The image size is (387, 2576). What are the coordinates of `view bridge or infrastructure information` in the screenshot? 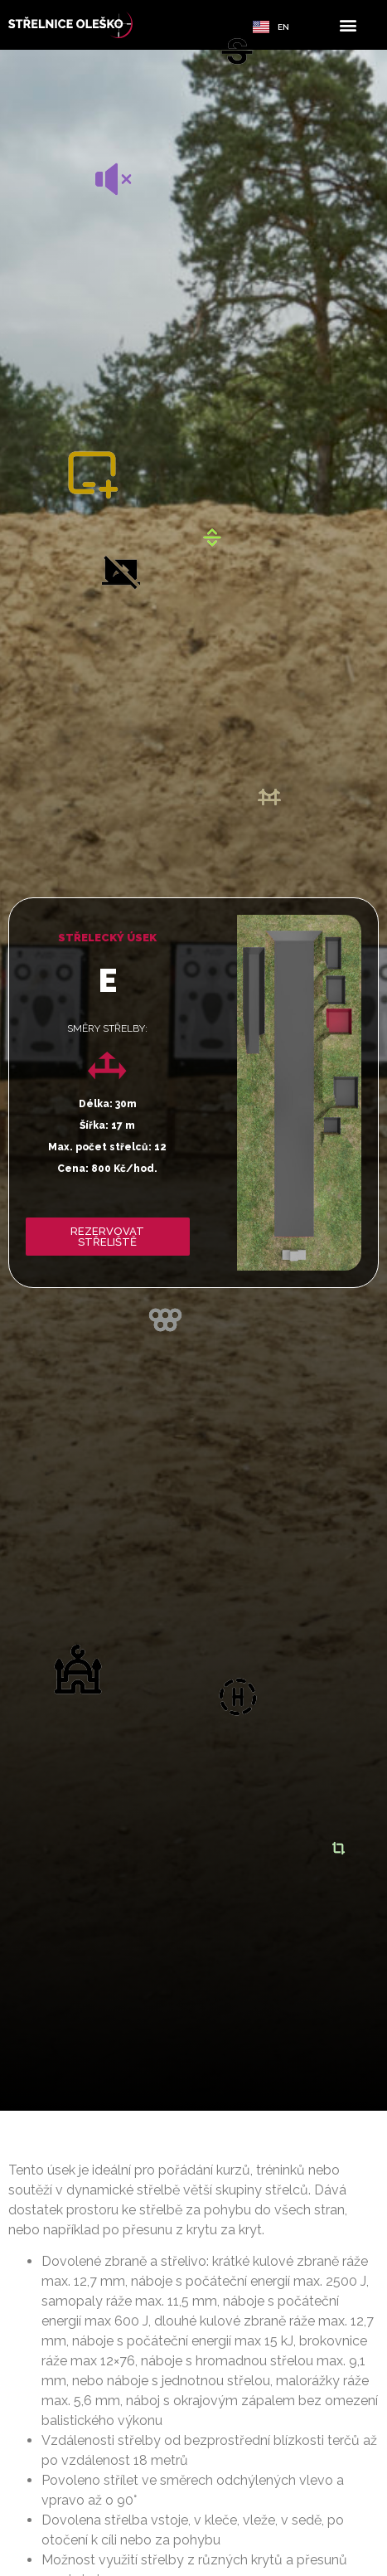 It's located at (269, 797).